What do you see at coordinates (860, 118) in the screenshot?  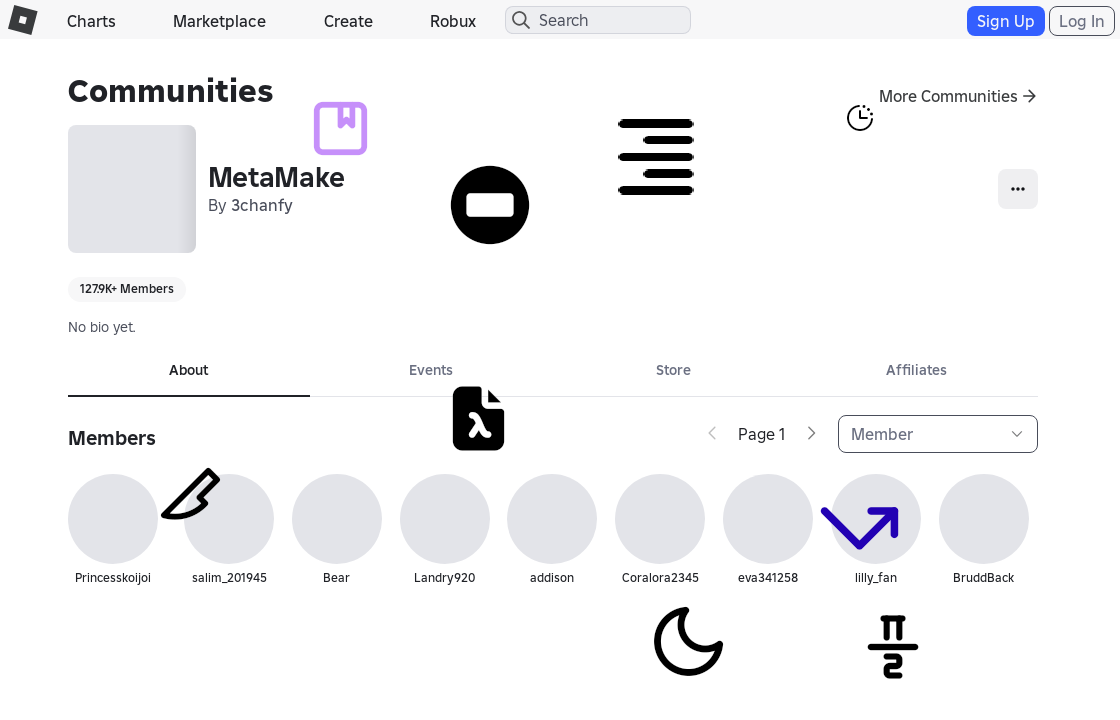 I see `view remaining time on a countdown timer` at bounding box center [860, 118].